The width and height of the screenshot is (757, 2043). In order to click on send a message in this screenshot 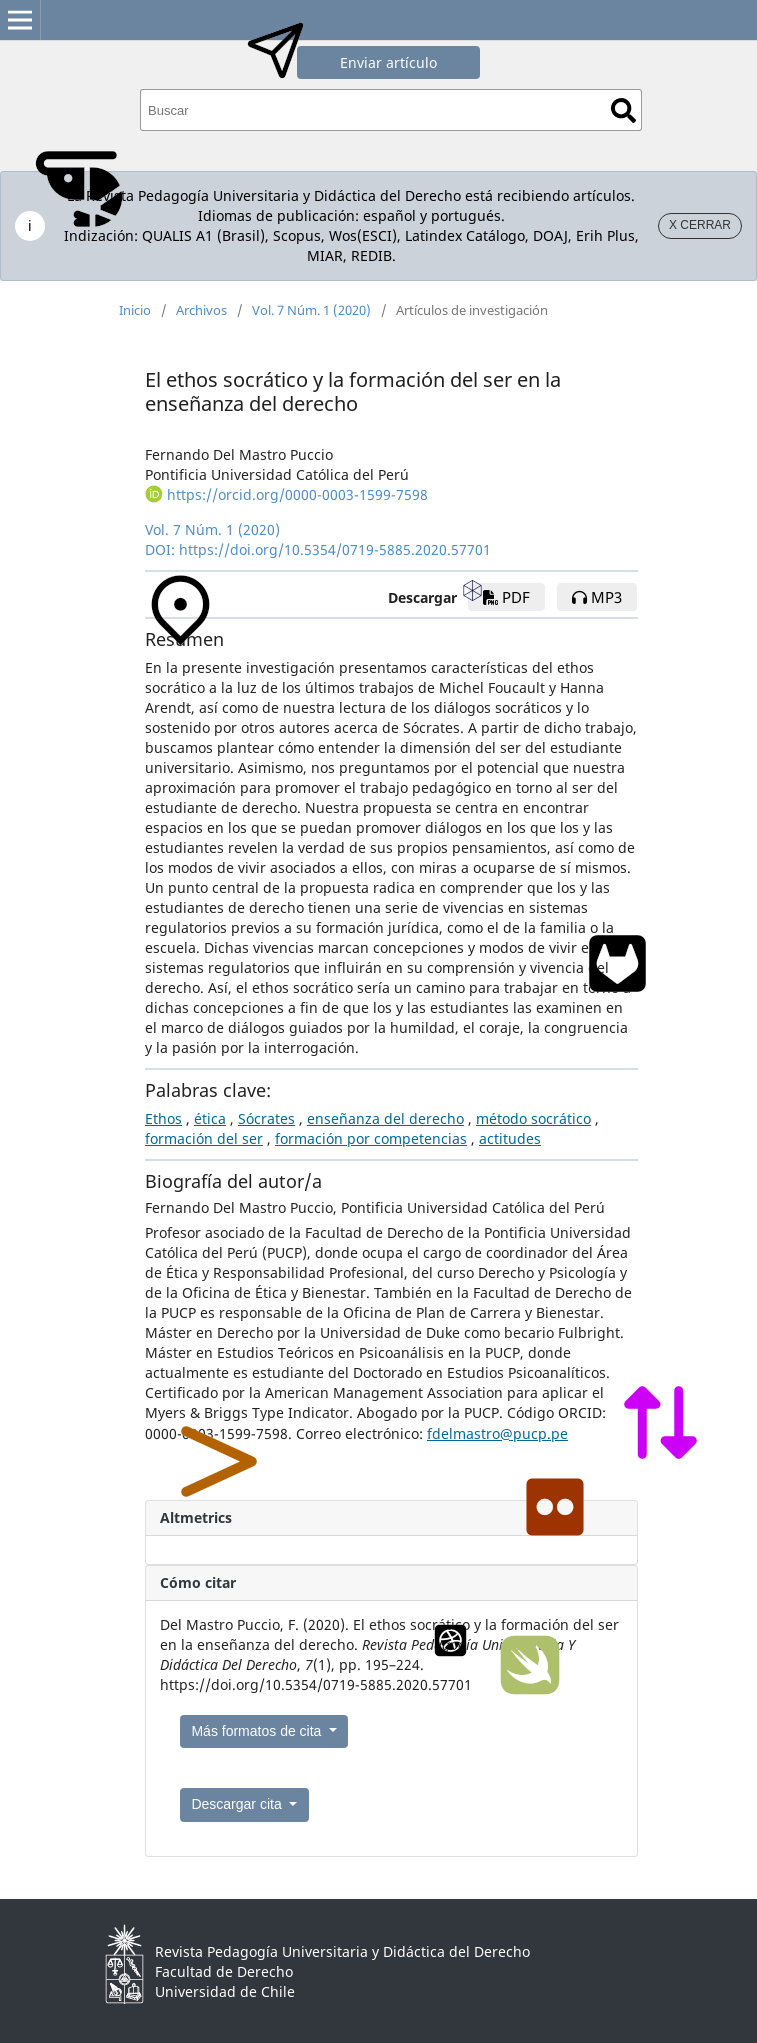, I will do `click(275, 51)`.